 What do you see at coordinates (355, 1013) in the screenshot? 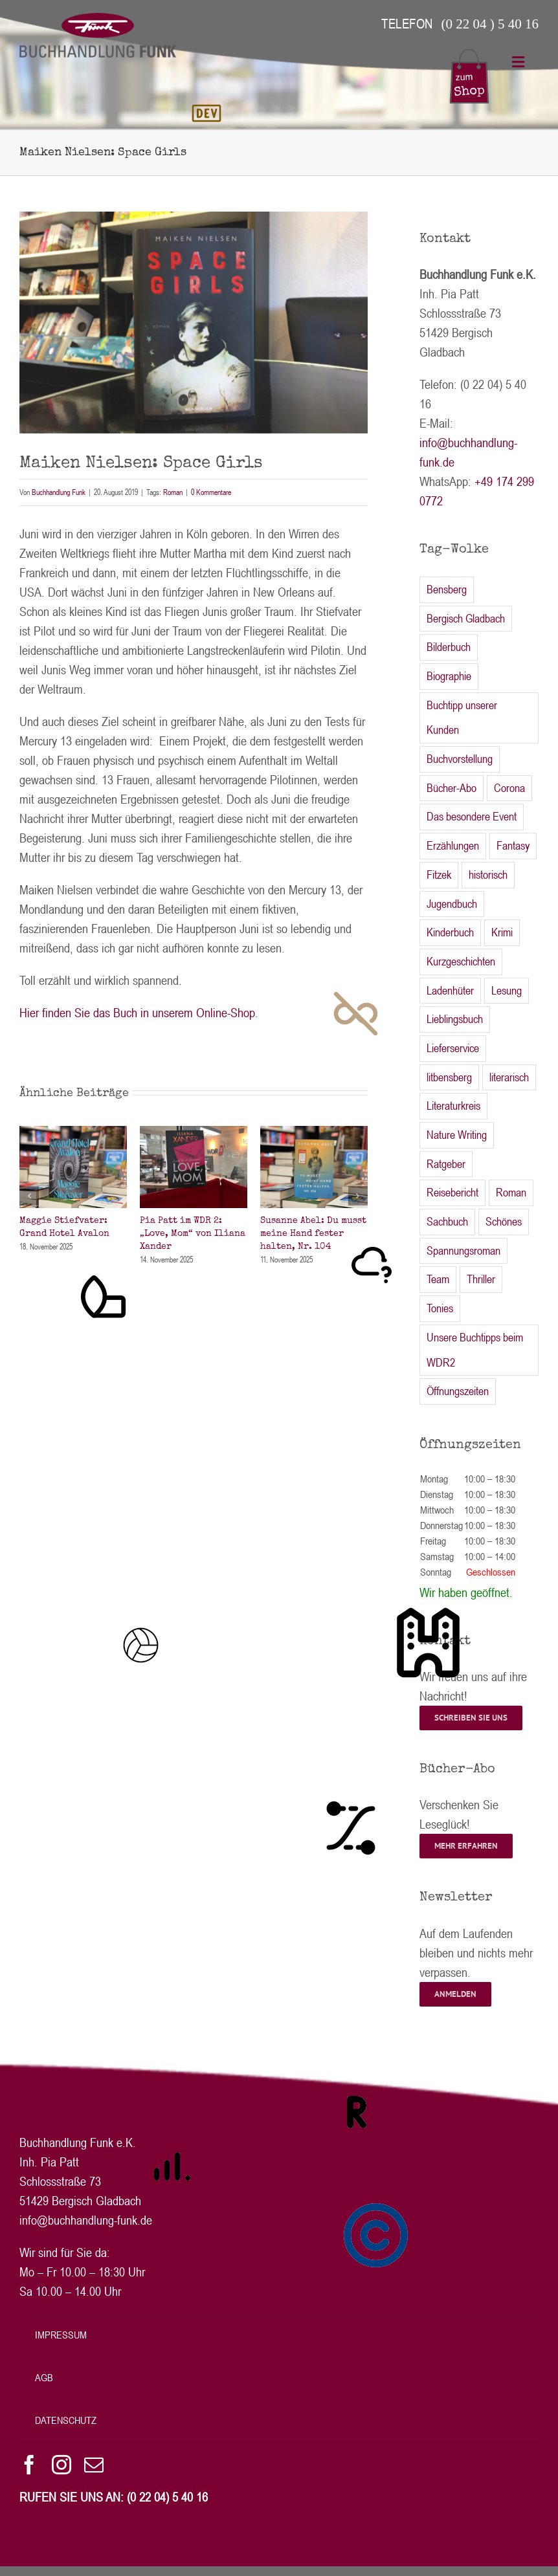
I see `disable infinite scroll or loop mode` at bounding box center [355, 1013].